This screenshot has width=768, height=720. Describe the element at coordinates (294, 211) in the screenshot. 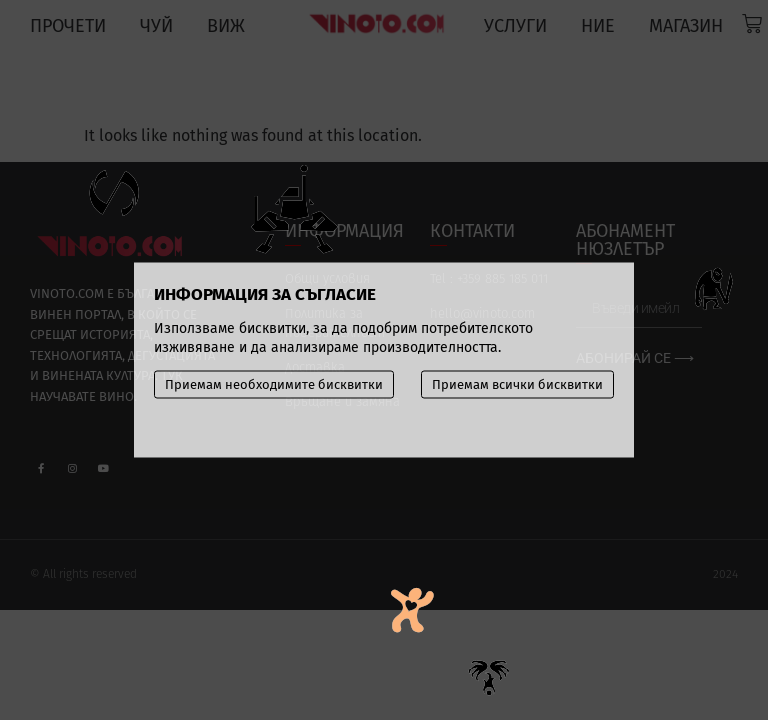

I see `mars pathfinder rover or space exploration feature` at that location.